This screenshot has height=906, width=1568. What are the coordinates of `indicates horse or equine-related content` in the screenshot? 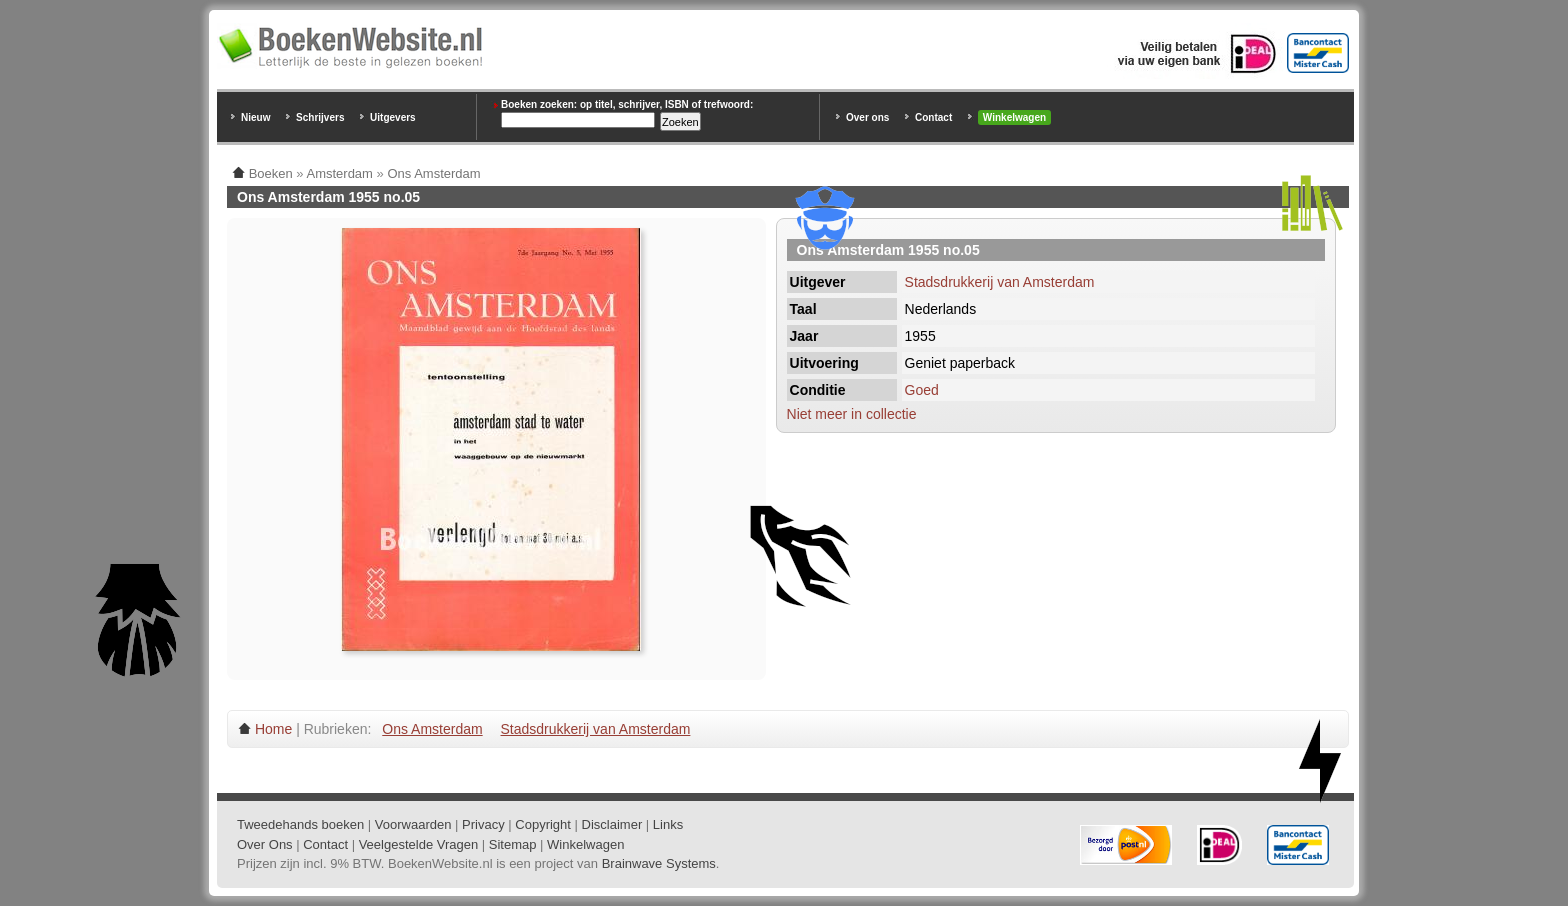 It's located at (137, 620).